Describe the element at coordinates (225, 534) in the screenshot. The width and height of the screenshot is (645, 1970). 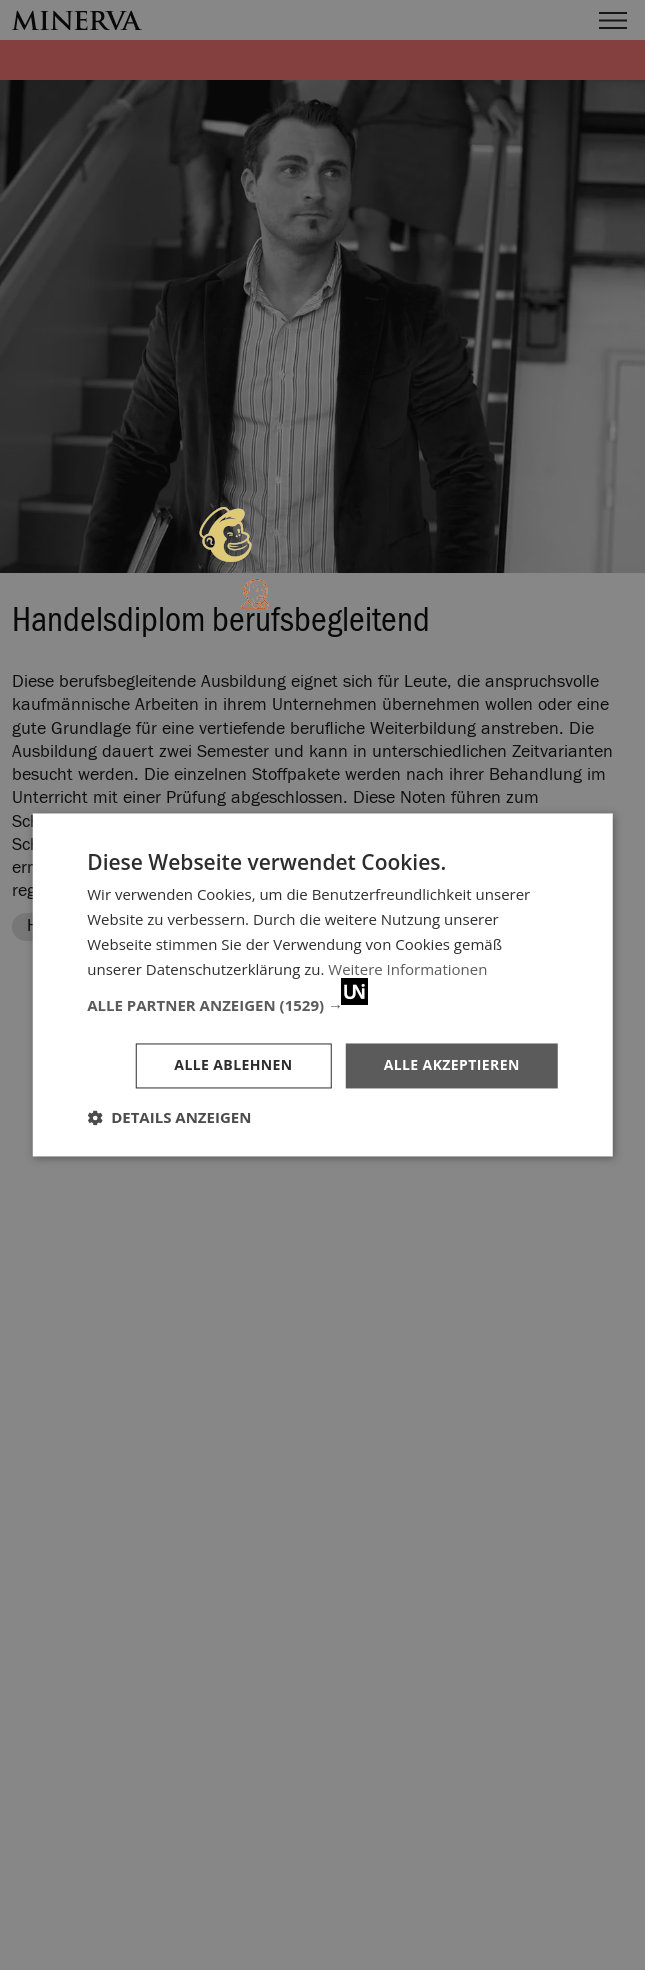
I see `open mailchimp email marketing platform` at that location.